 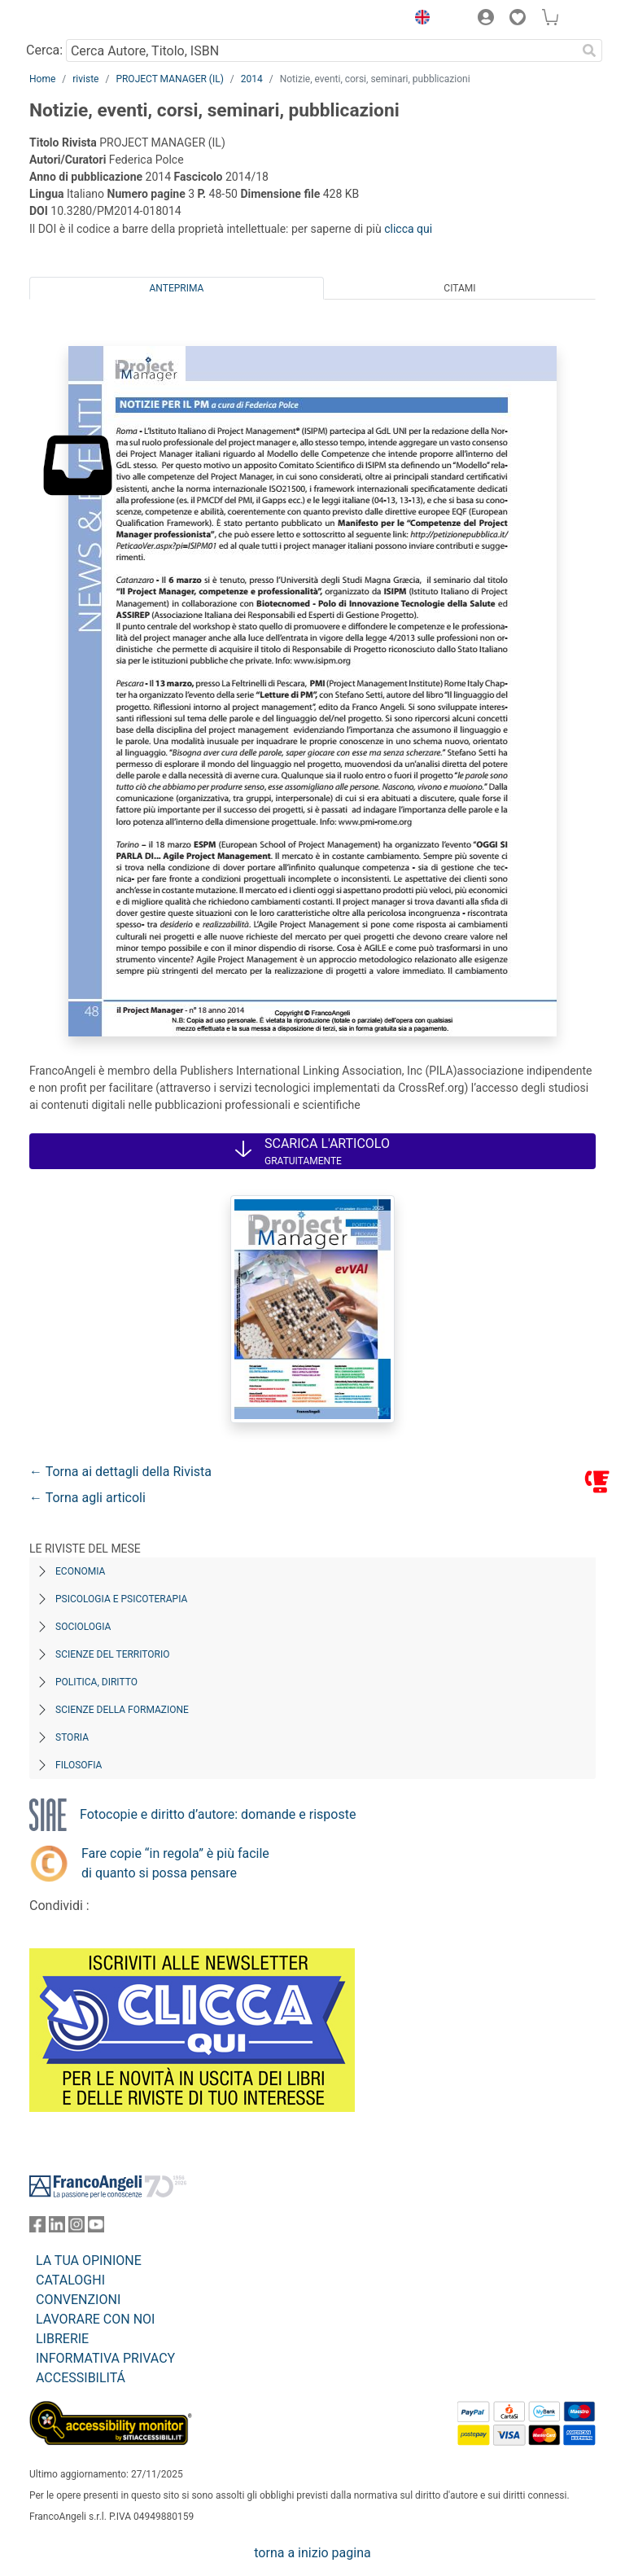 I want to click on a whimsical easter egg or joke icon, so click(x=597, y=1482).